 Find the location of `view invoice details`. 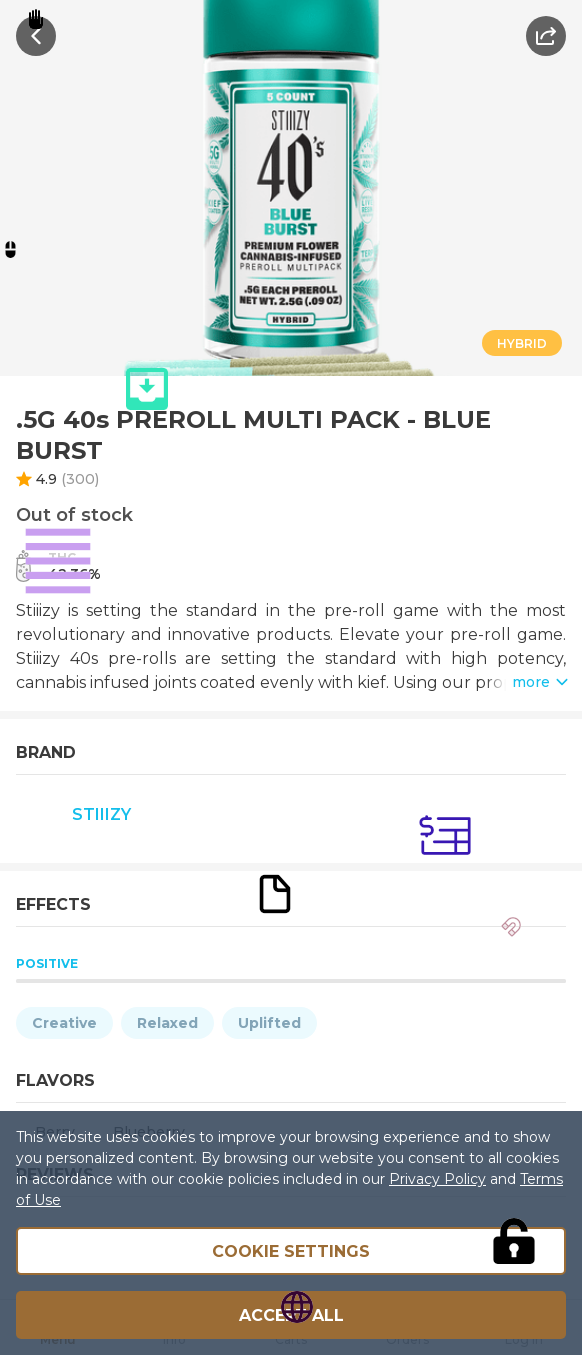

view invoice details is located at coordinates (446, 836).